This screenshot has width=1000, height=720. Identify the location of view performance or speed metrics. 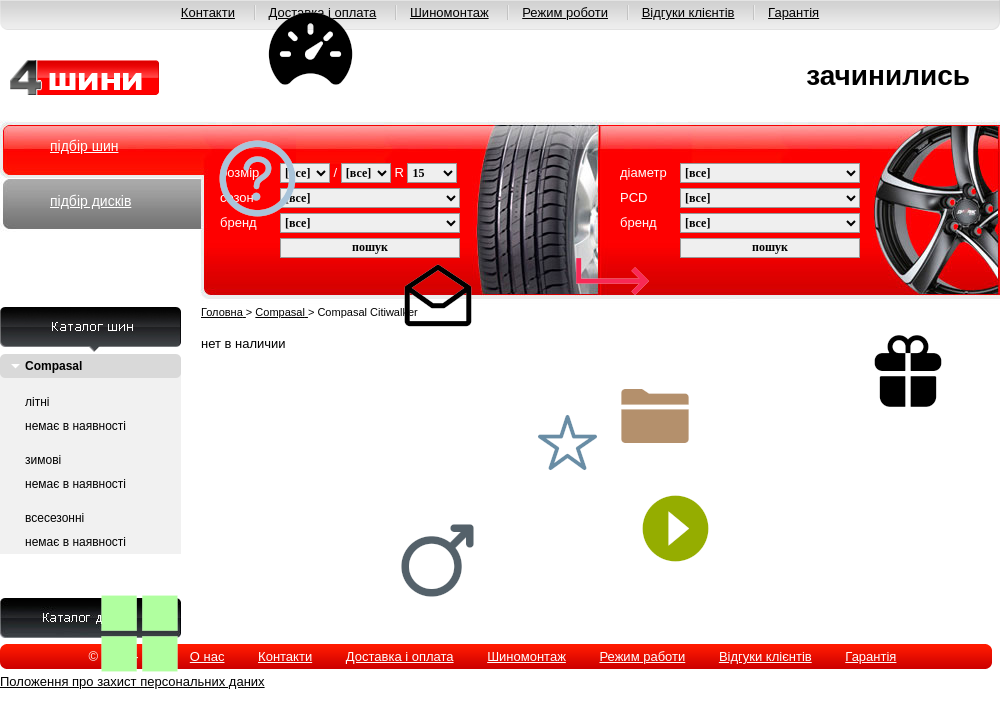
(310, 48).